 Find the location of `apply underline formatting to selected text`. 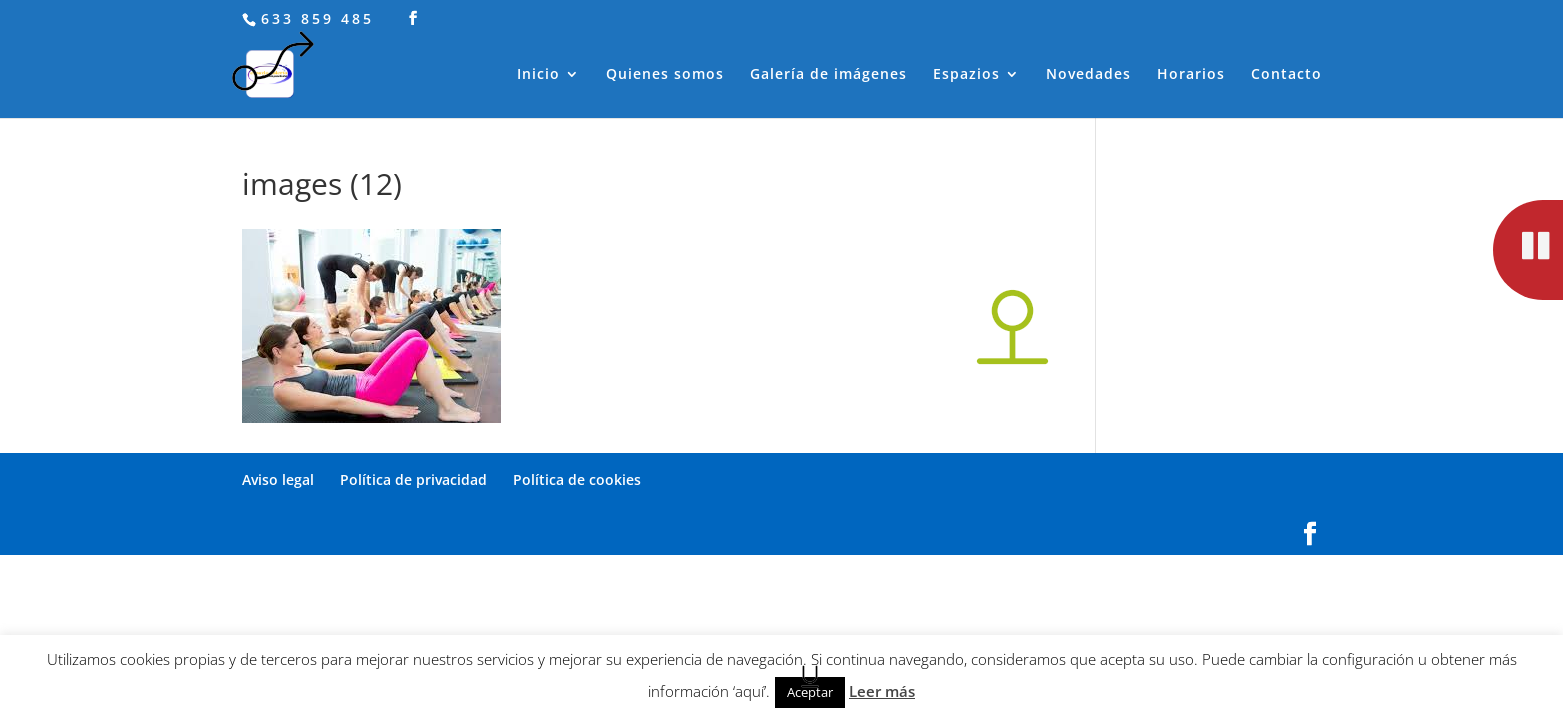

apply underline formatting to selected text is located at coordinates (810, 675).